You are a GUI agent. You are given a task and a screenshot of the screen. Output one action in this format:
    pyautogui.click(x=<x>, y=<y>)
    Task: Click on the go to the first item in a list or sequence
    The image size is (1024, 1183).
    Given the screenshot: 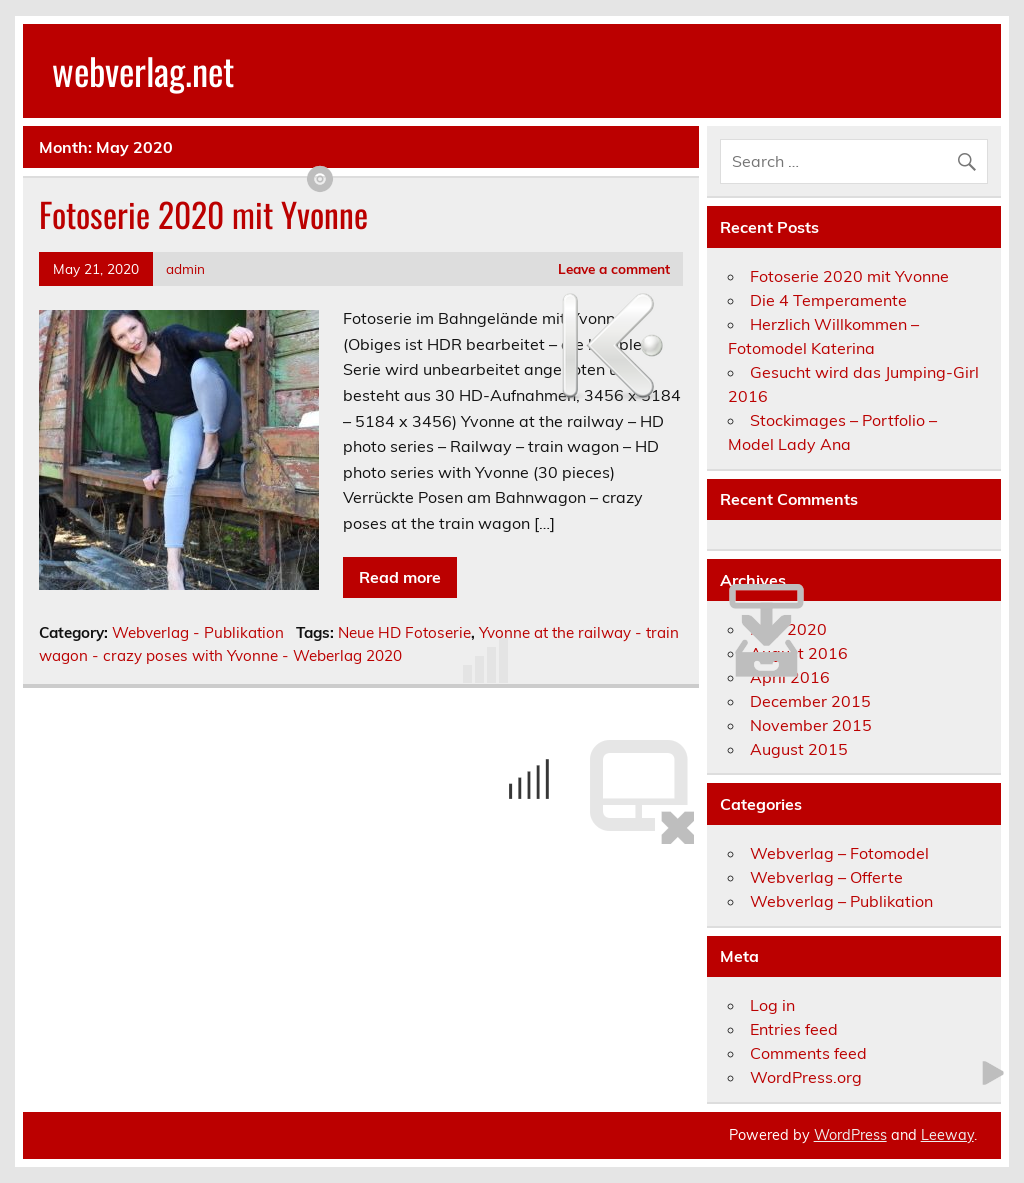 What is the action you would take?
    pyautogui.click(x=610, y=345)
    